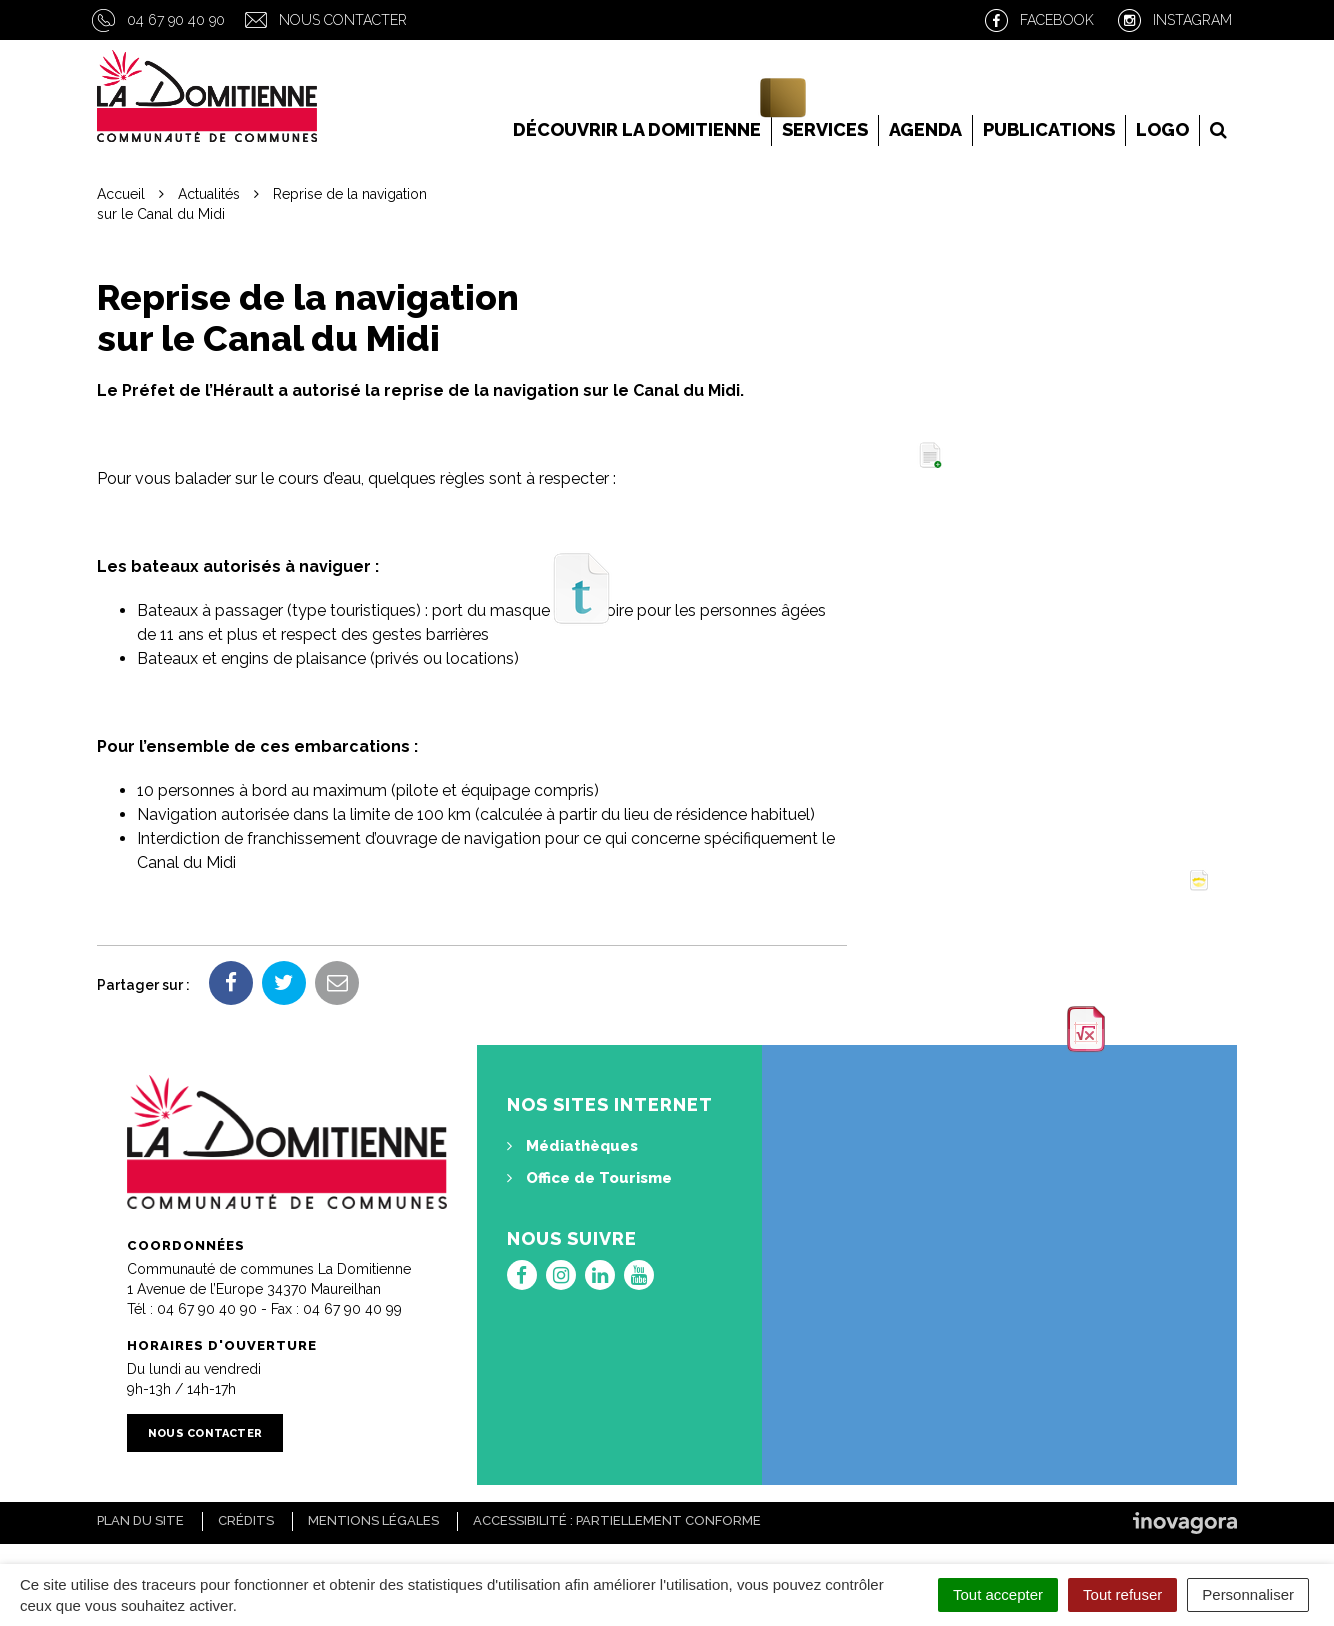  I want to click on a libreoffice math formula file, so click(1086, 1029).